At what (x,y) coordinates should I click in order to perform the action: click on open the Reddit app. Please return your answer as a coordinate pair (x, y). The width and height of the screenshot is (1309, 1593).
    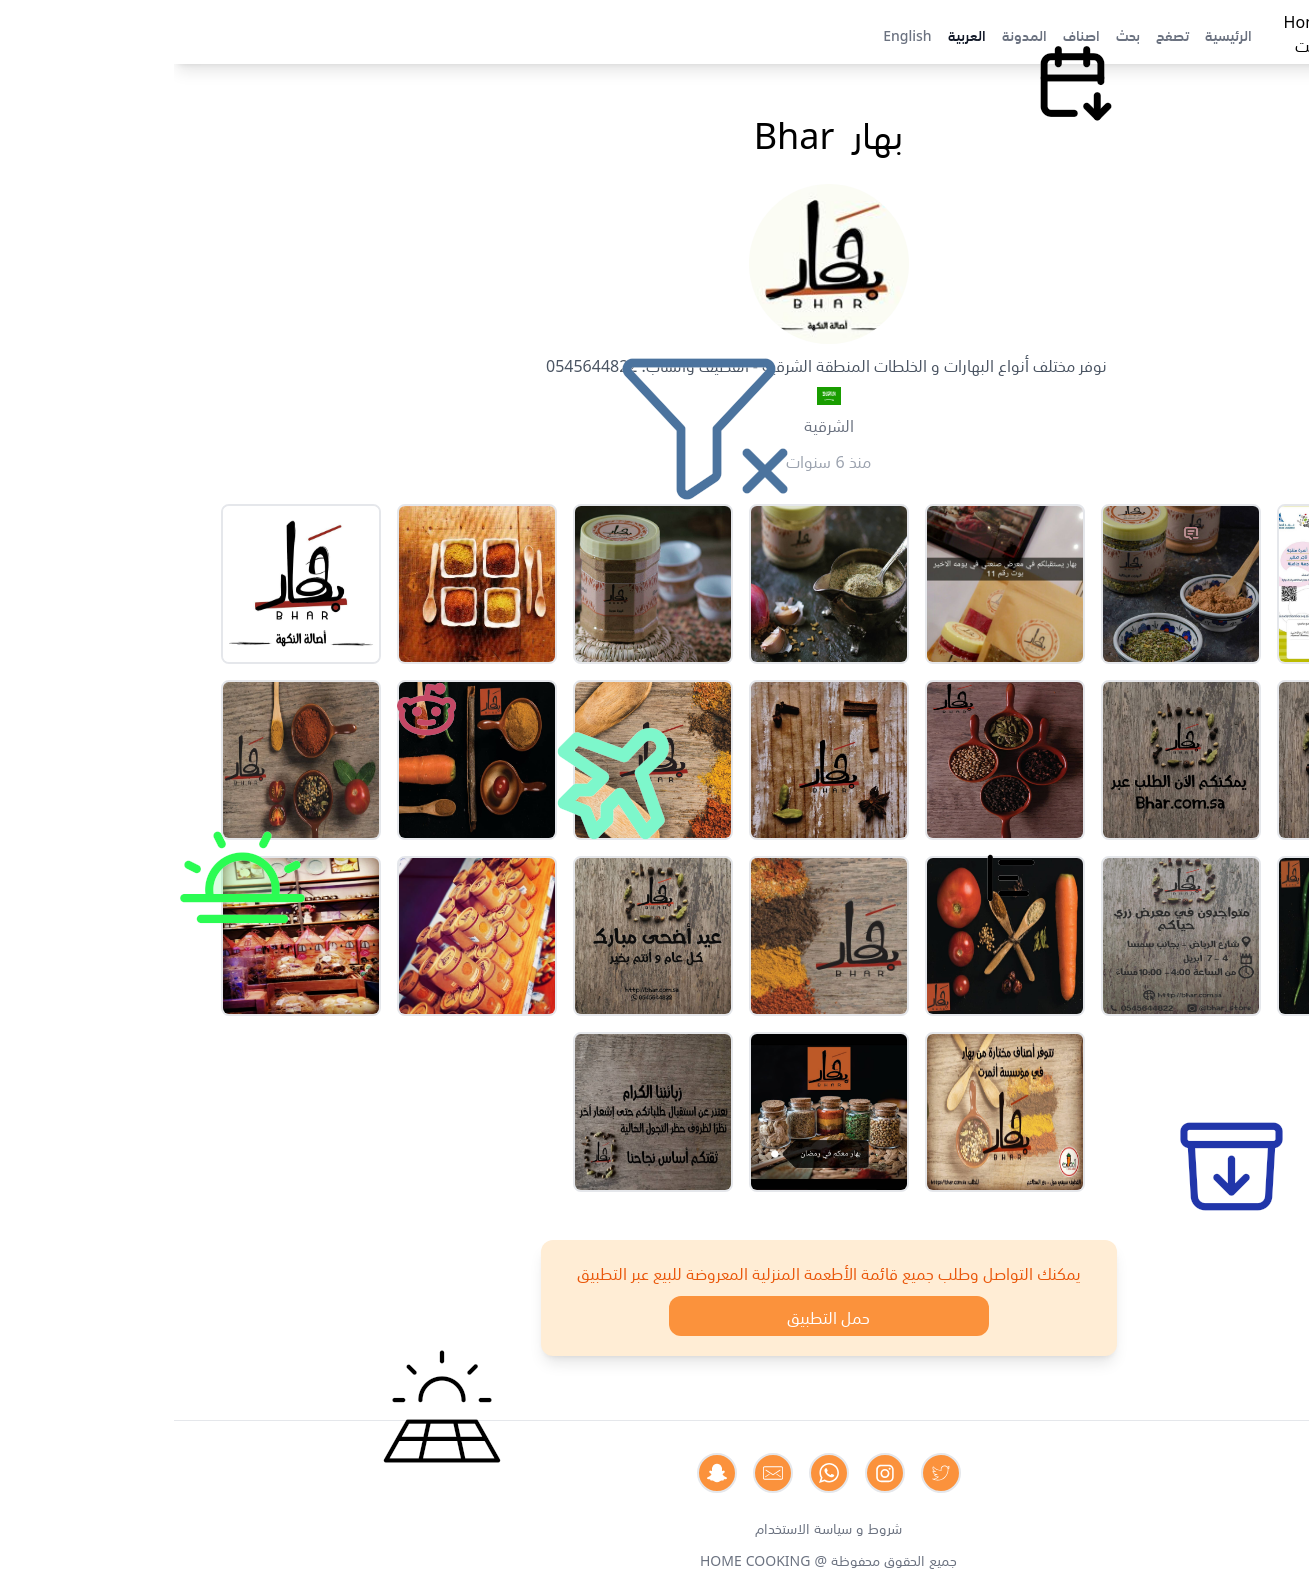
    Looking at the image, I should click on (426, 711).